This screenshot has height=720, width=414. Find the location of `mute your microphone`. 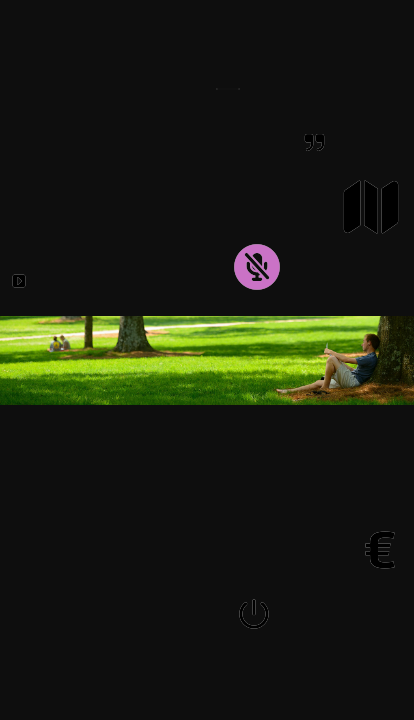

mute your microphone is located at coordinates (257, 267).